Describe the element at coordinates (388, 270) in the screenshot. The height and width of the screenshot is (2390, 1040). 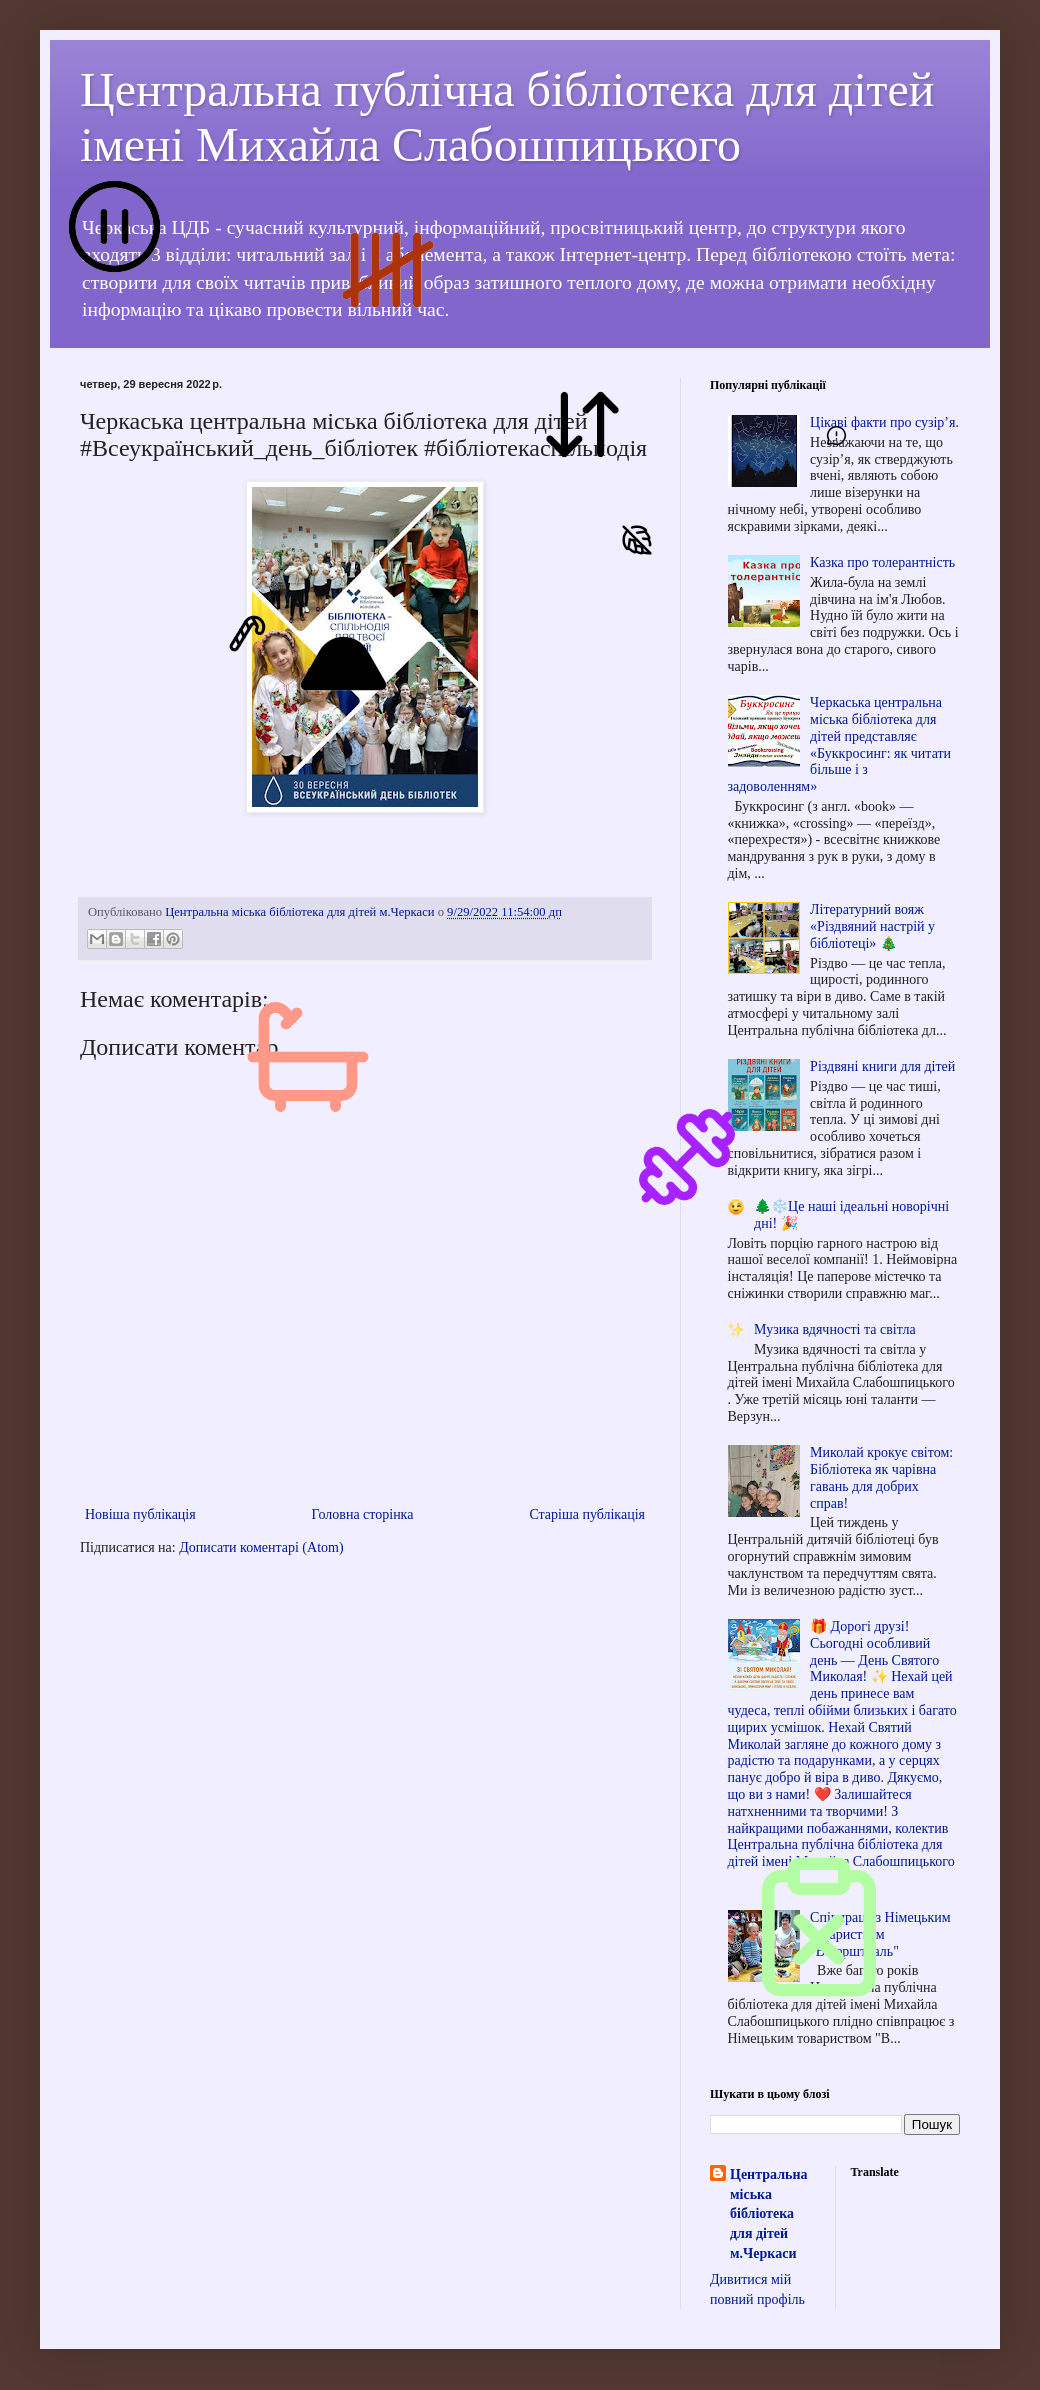
I see `indicates a count of five items` at that location.